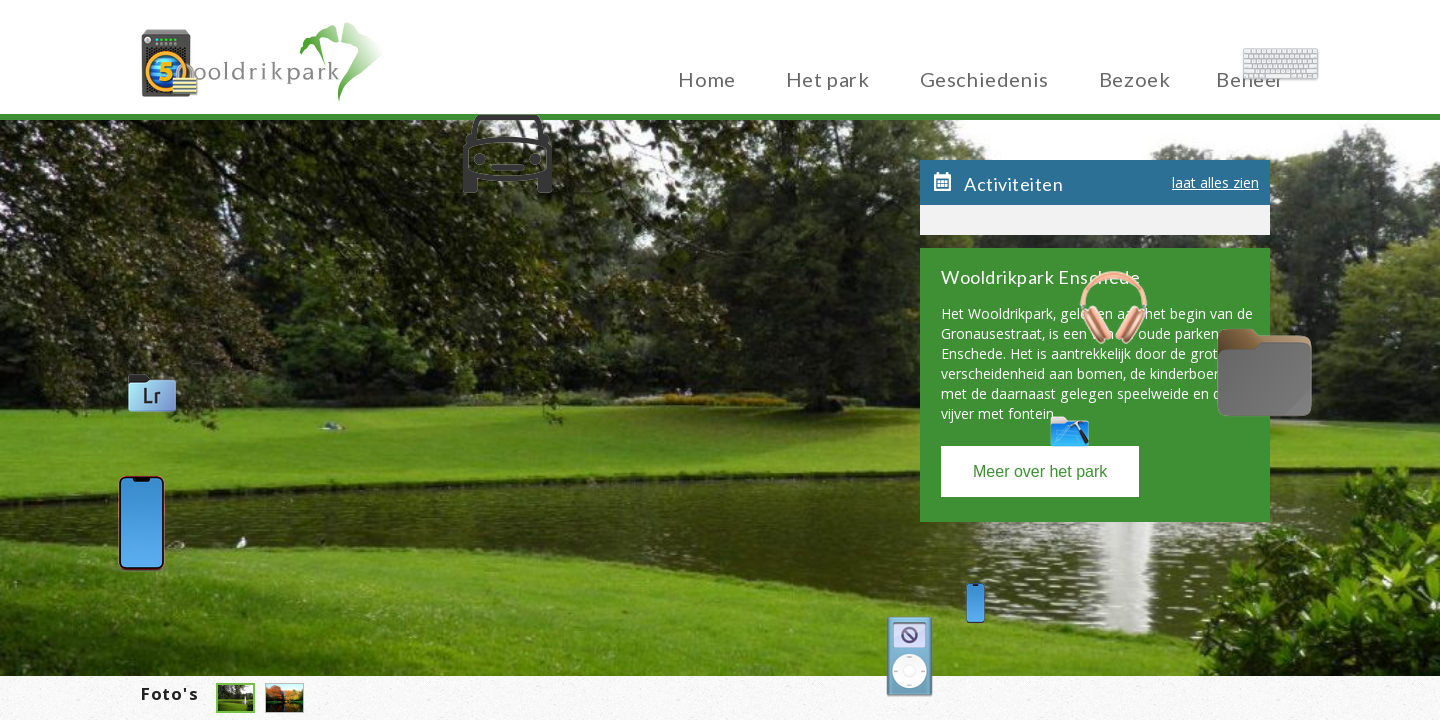  I want to click on open xcode projects folder, so click(1069, 432).